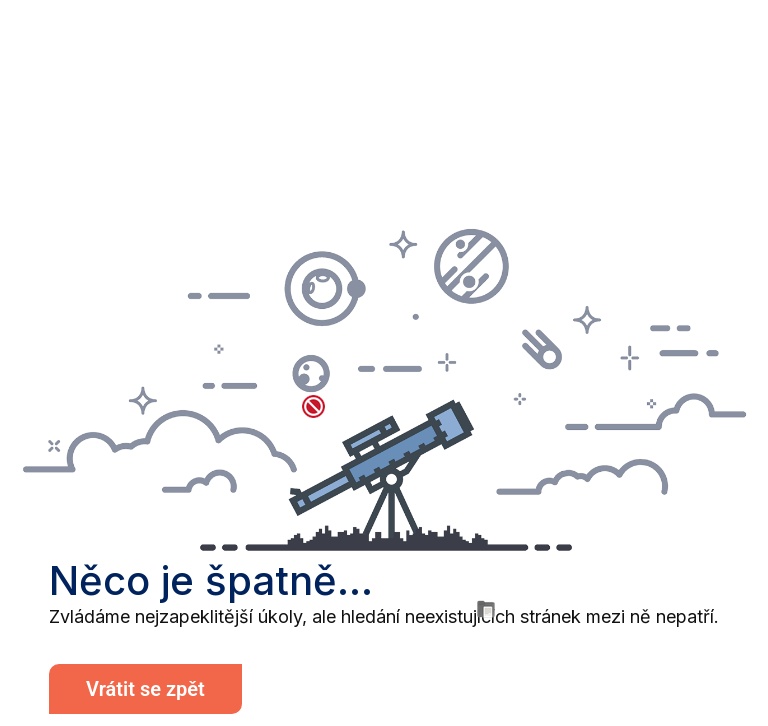  What do you see at coordinates (486, 609) in the screenshot?
I see `open a file or document` at bounding box center [486, 609].